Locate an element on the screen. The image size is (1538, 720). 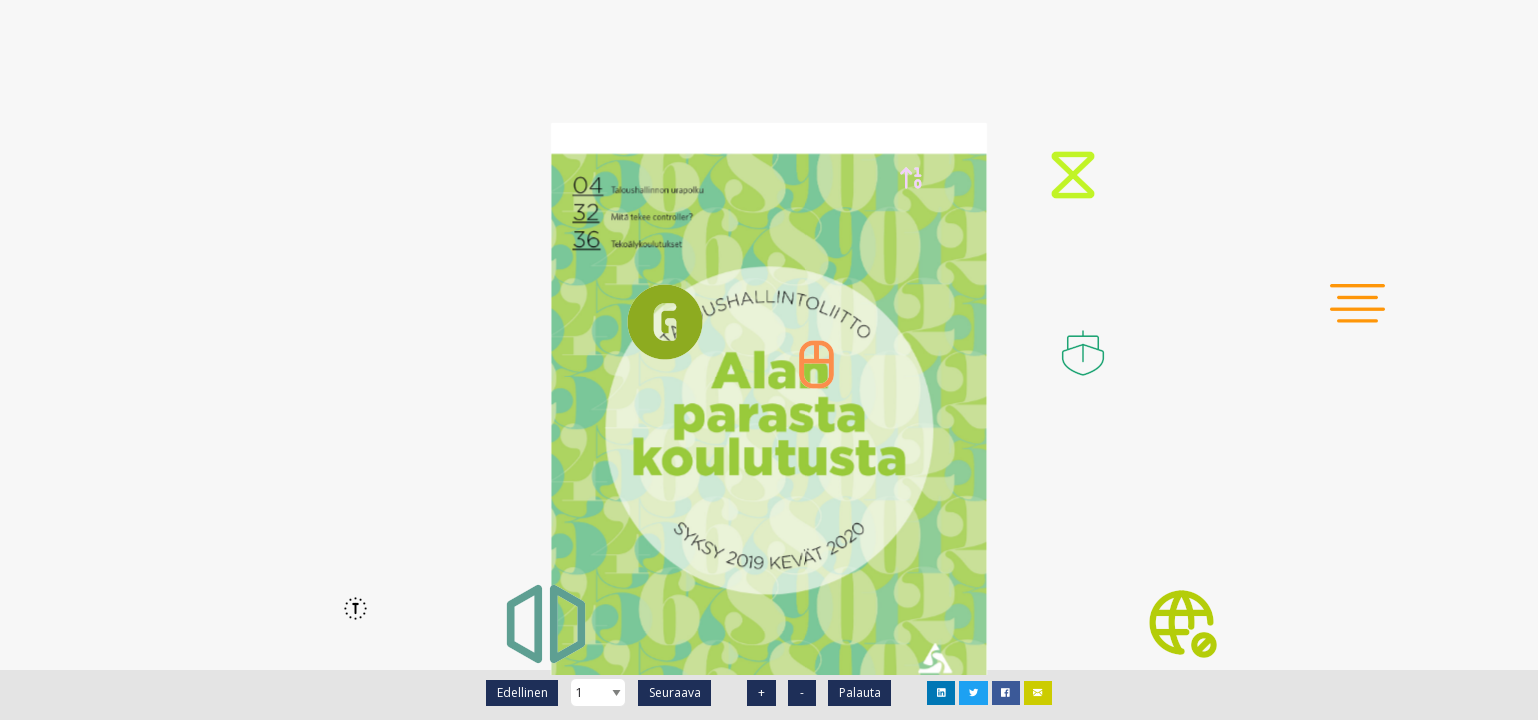
MetaBrainz logo is located at coordinates (546, 624).